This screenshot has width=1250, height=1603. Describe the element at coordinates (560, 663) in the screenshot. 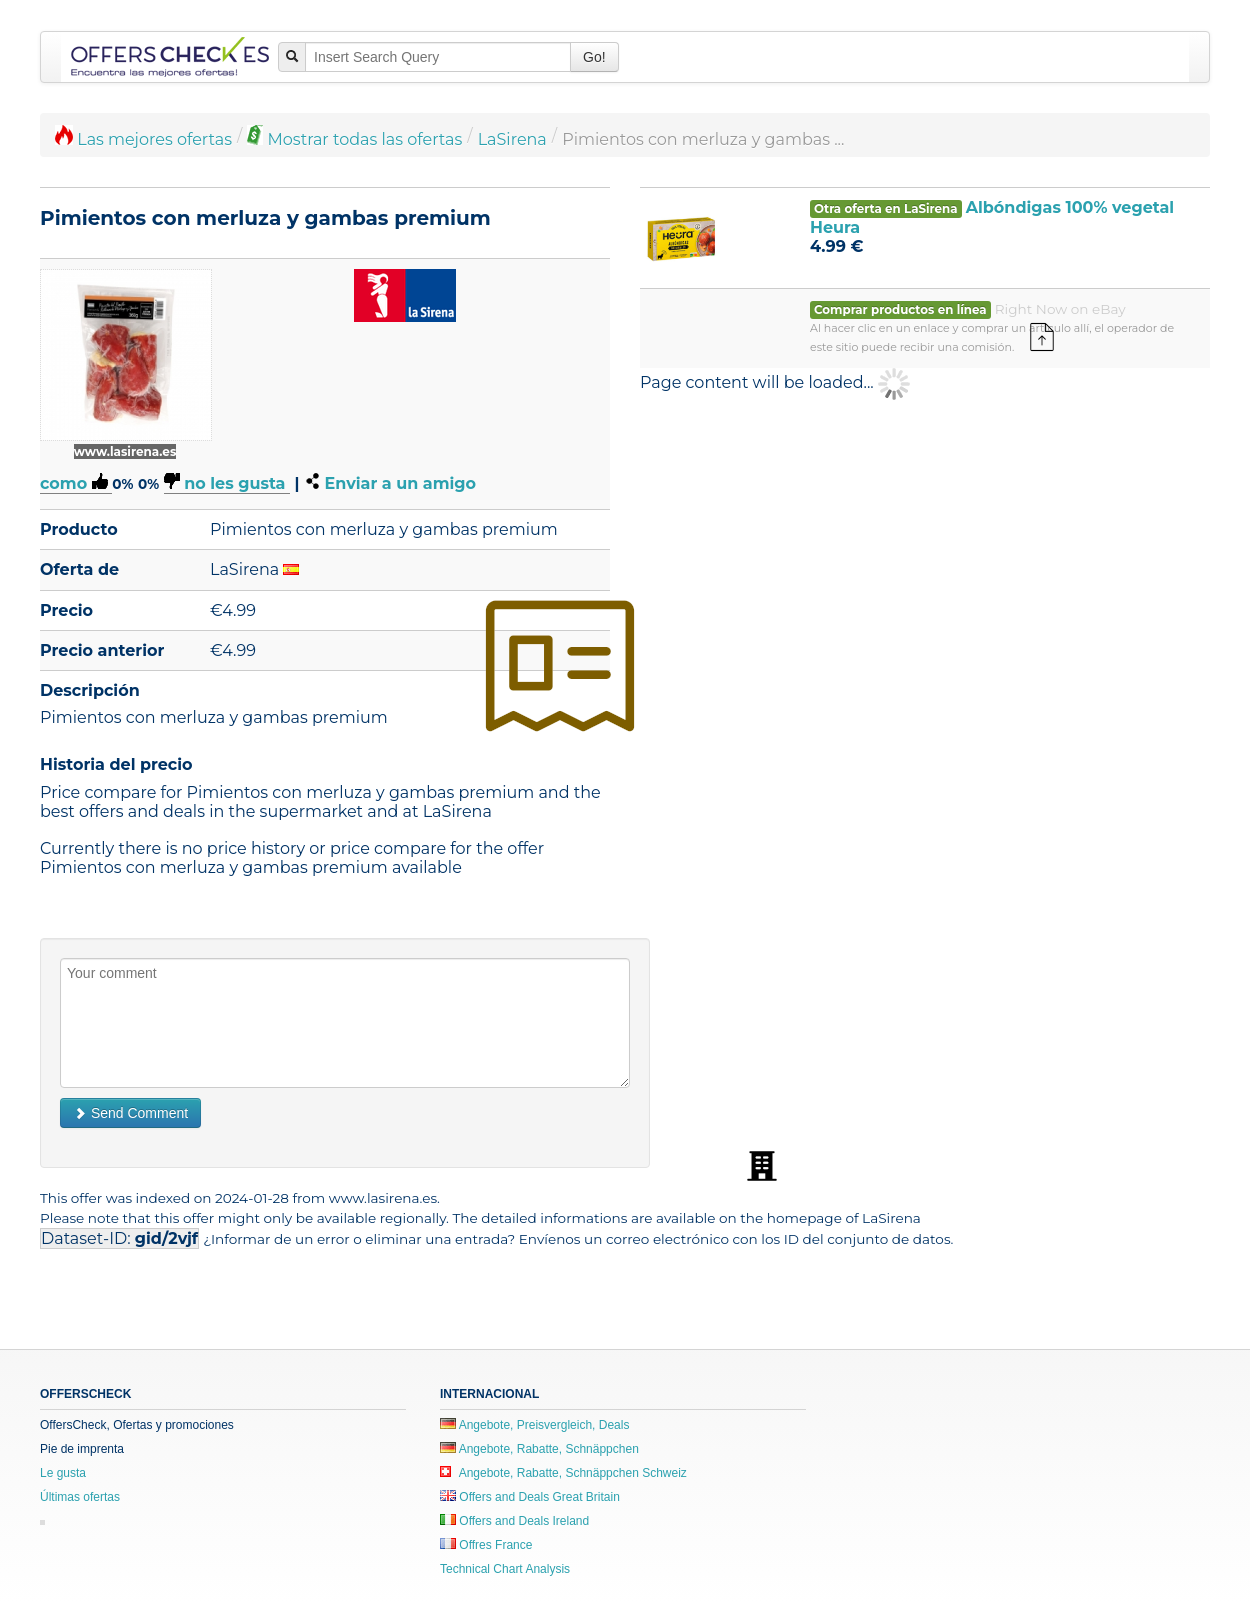

I see `view news articles or press clippings` at that location.